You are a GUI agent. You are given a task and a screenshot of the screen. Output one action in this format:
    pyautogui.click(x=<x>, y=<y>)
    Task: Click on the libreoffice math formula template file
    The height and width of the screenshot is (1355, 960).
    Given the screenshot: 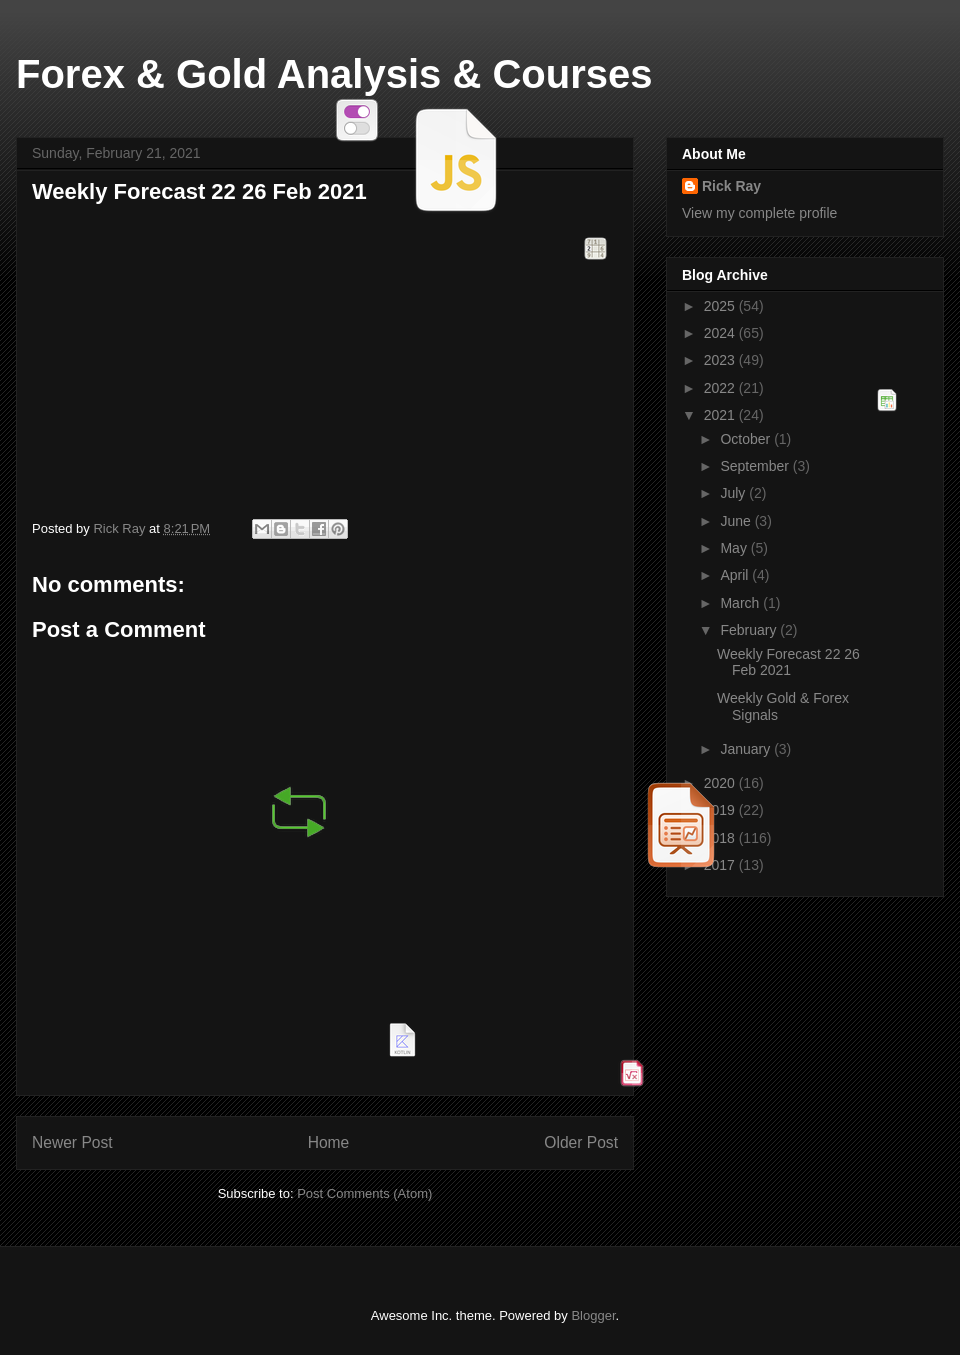 What is the action you would take?
    pyautogui.click(x=632, y=1073)
    